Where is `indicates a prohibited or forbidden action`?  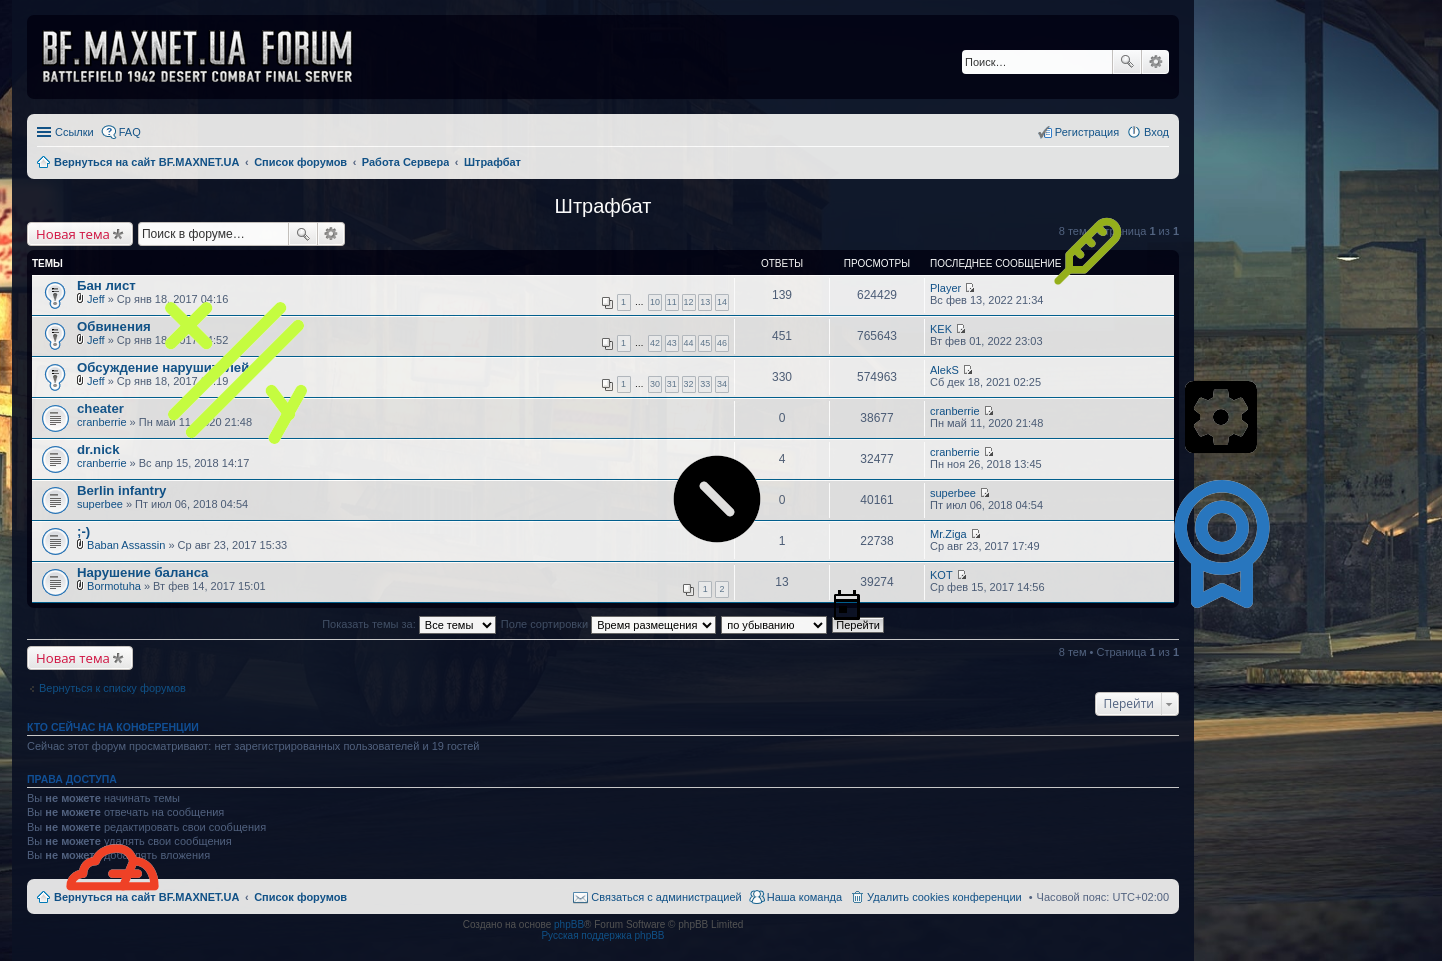
indicates a prohibited or forbidden action is located at coordinates (717, 499).